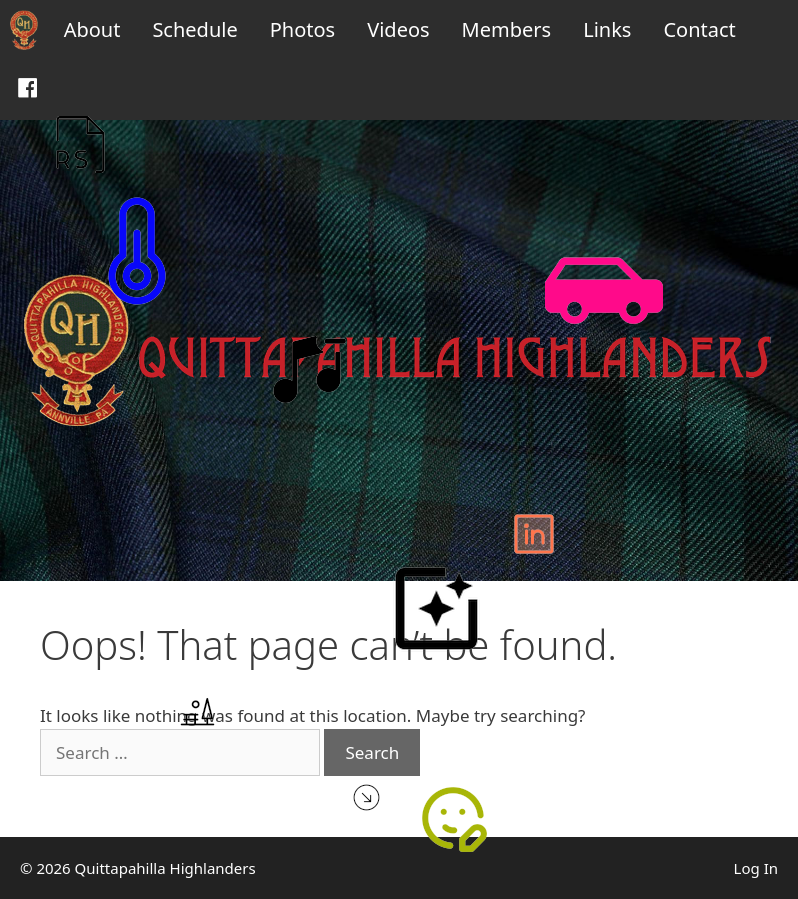  Describe the element at coordinates (453, 818) in the screenshot. I see `edit your mood or status` at that location.